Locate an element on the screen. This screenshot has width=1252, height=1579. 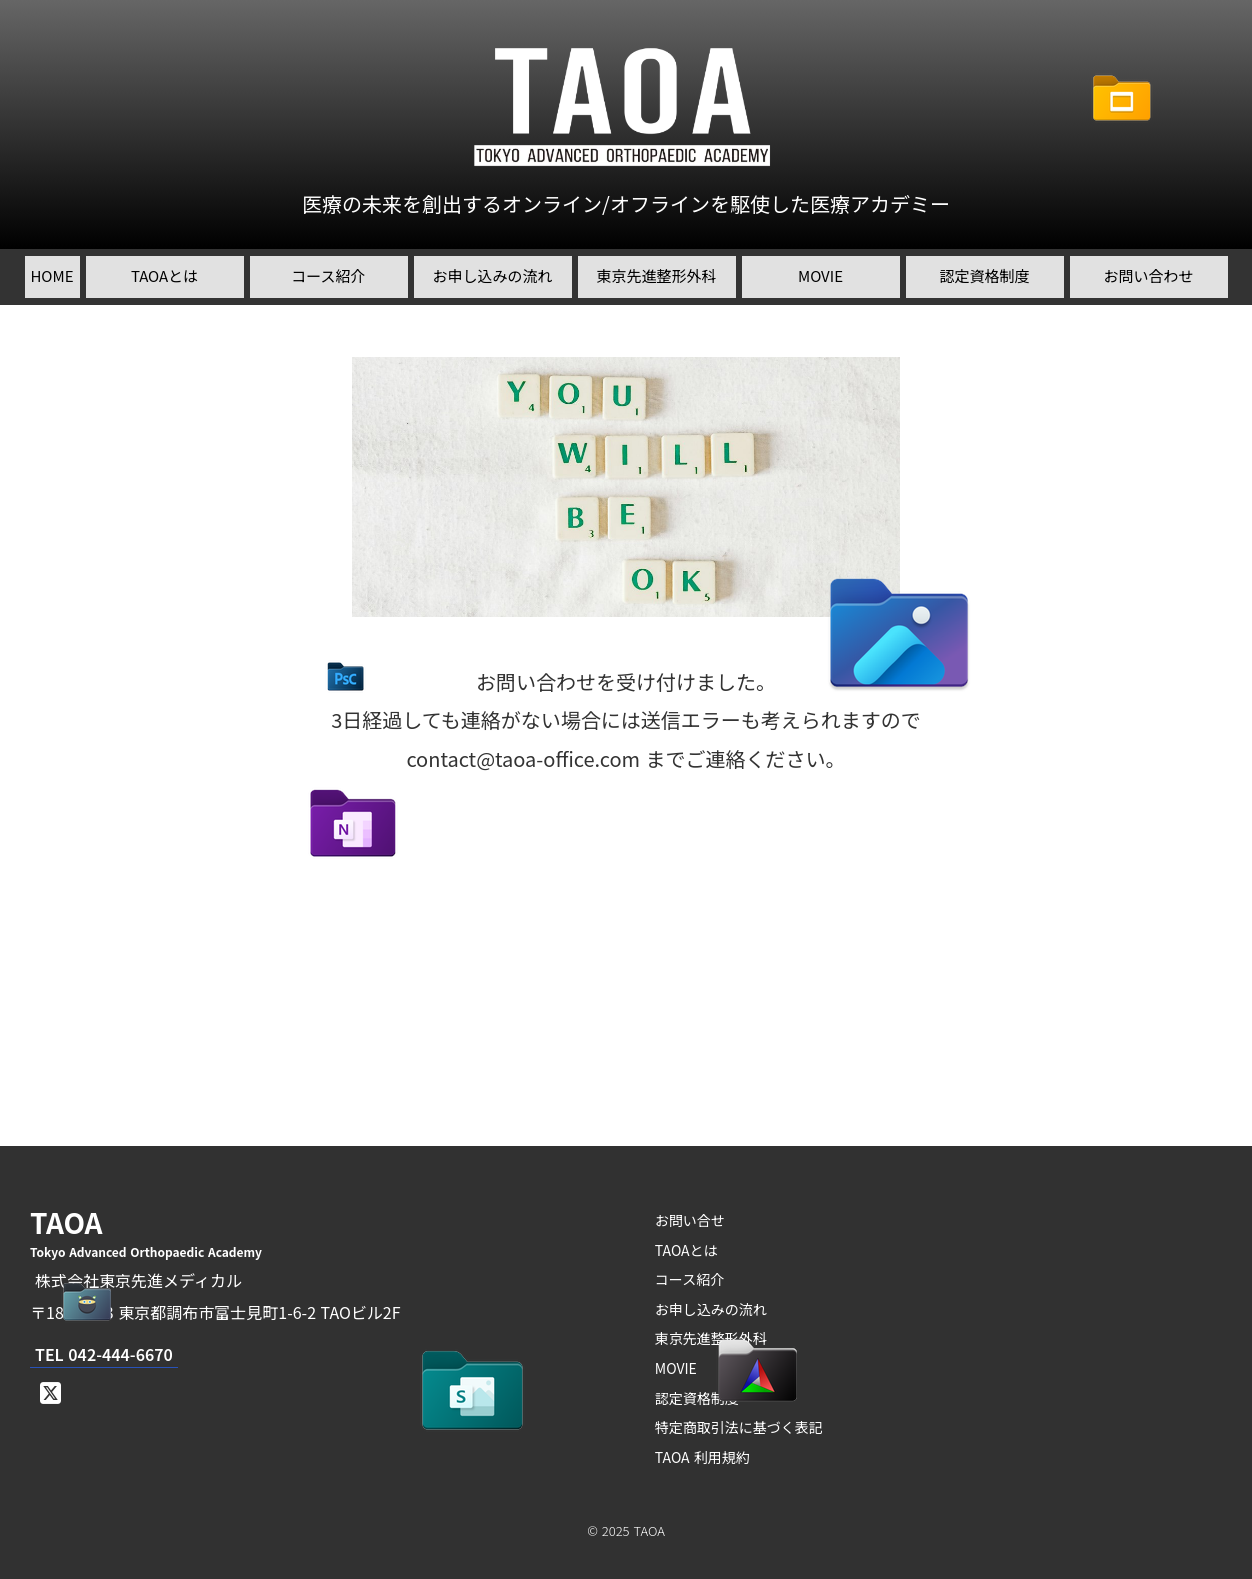
open ninja download manager folder is located at coordinates (87, 1303).